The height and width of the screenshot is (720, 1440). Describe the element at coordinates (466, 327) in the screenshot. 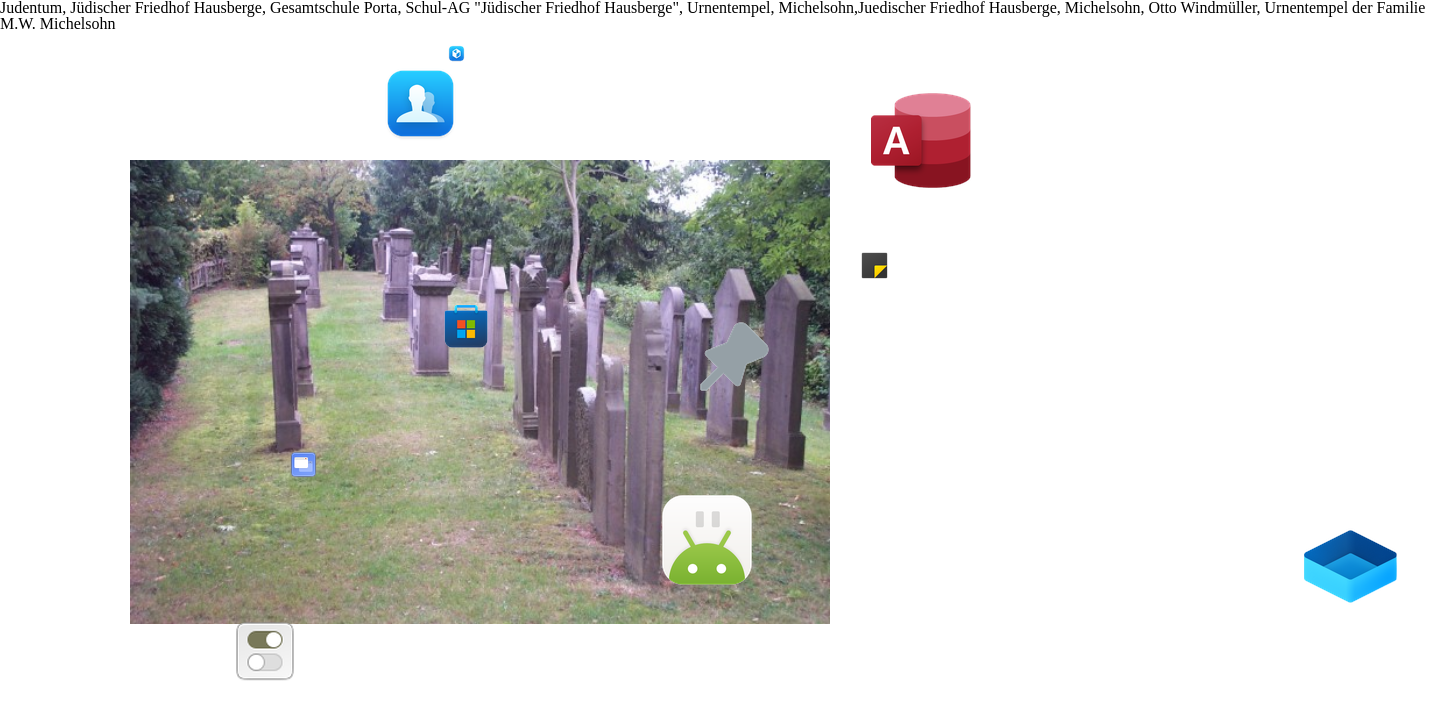

I see `open the Microsoft Store app` at that location.